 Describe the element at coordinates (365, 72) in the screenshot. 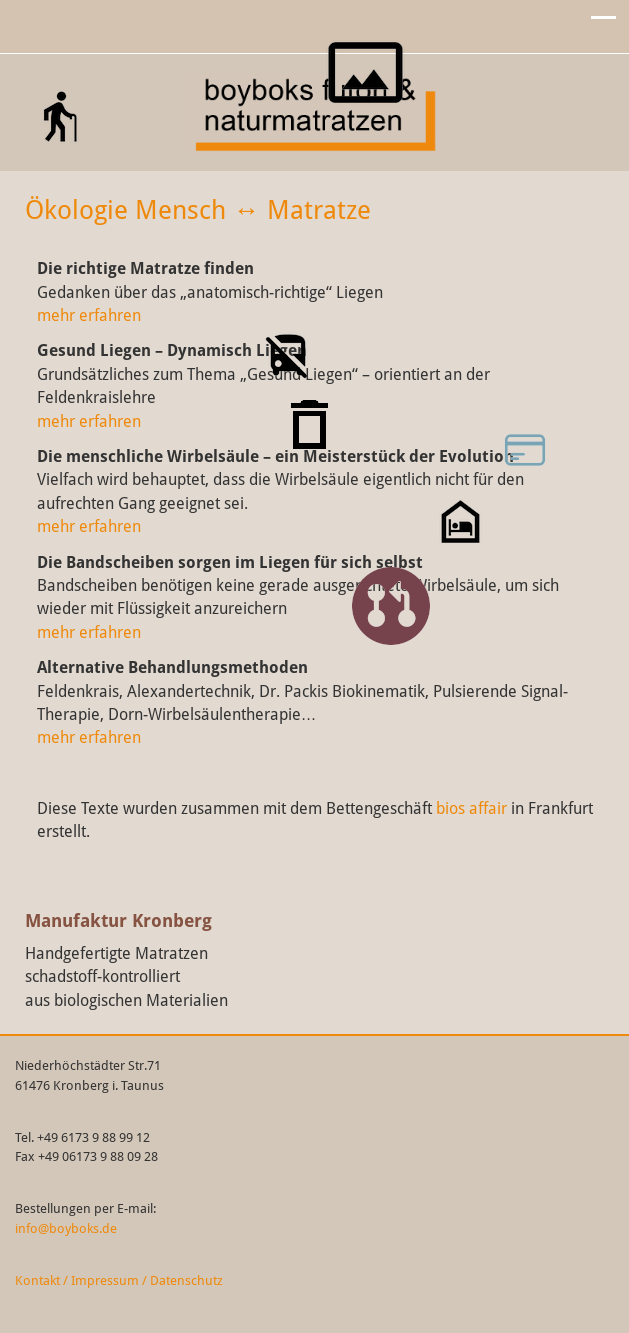

I see `view image at actual size` at that location.